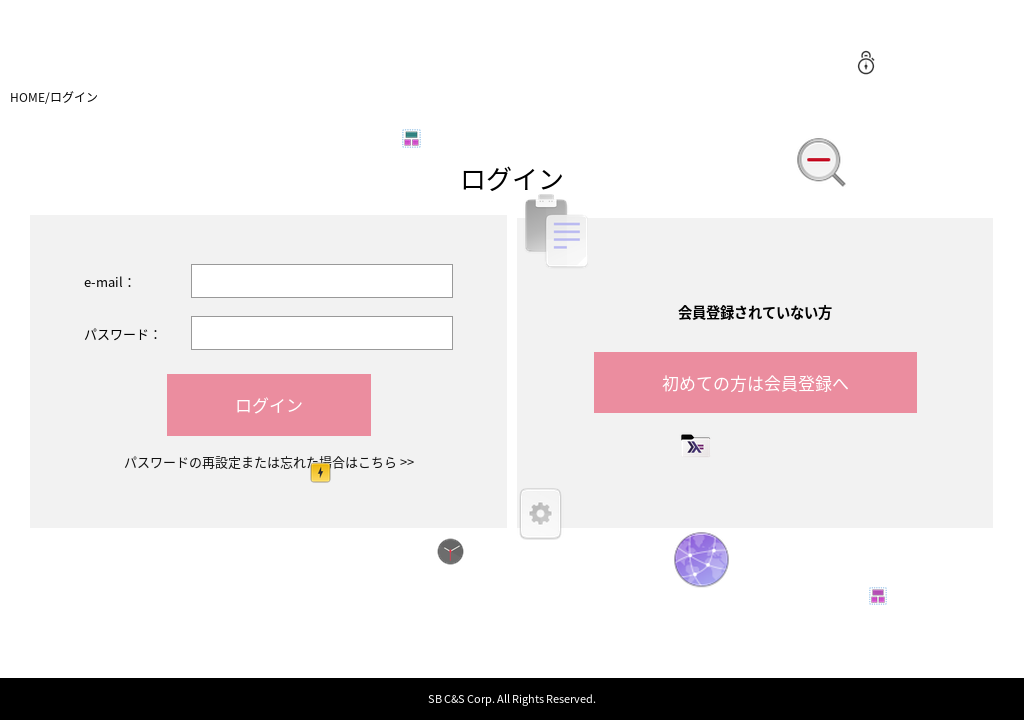  What do you see at coordinates (450, 551) in the screenshot?
I see `open the clocks app` at bounding box center [450, 551].